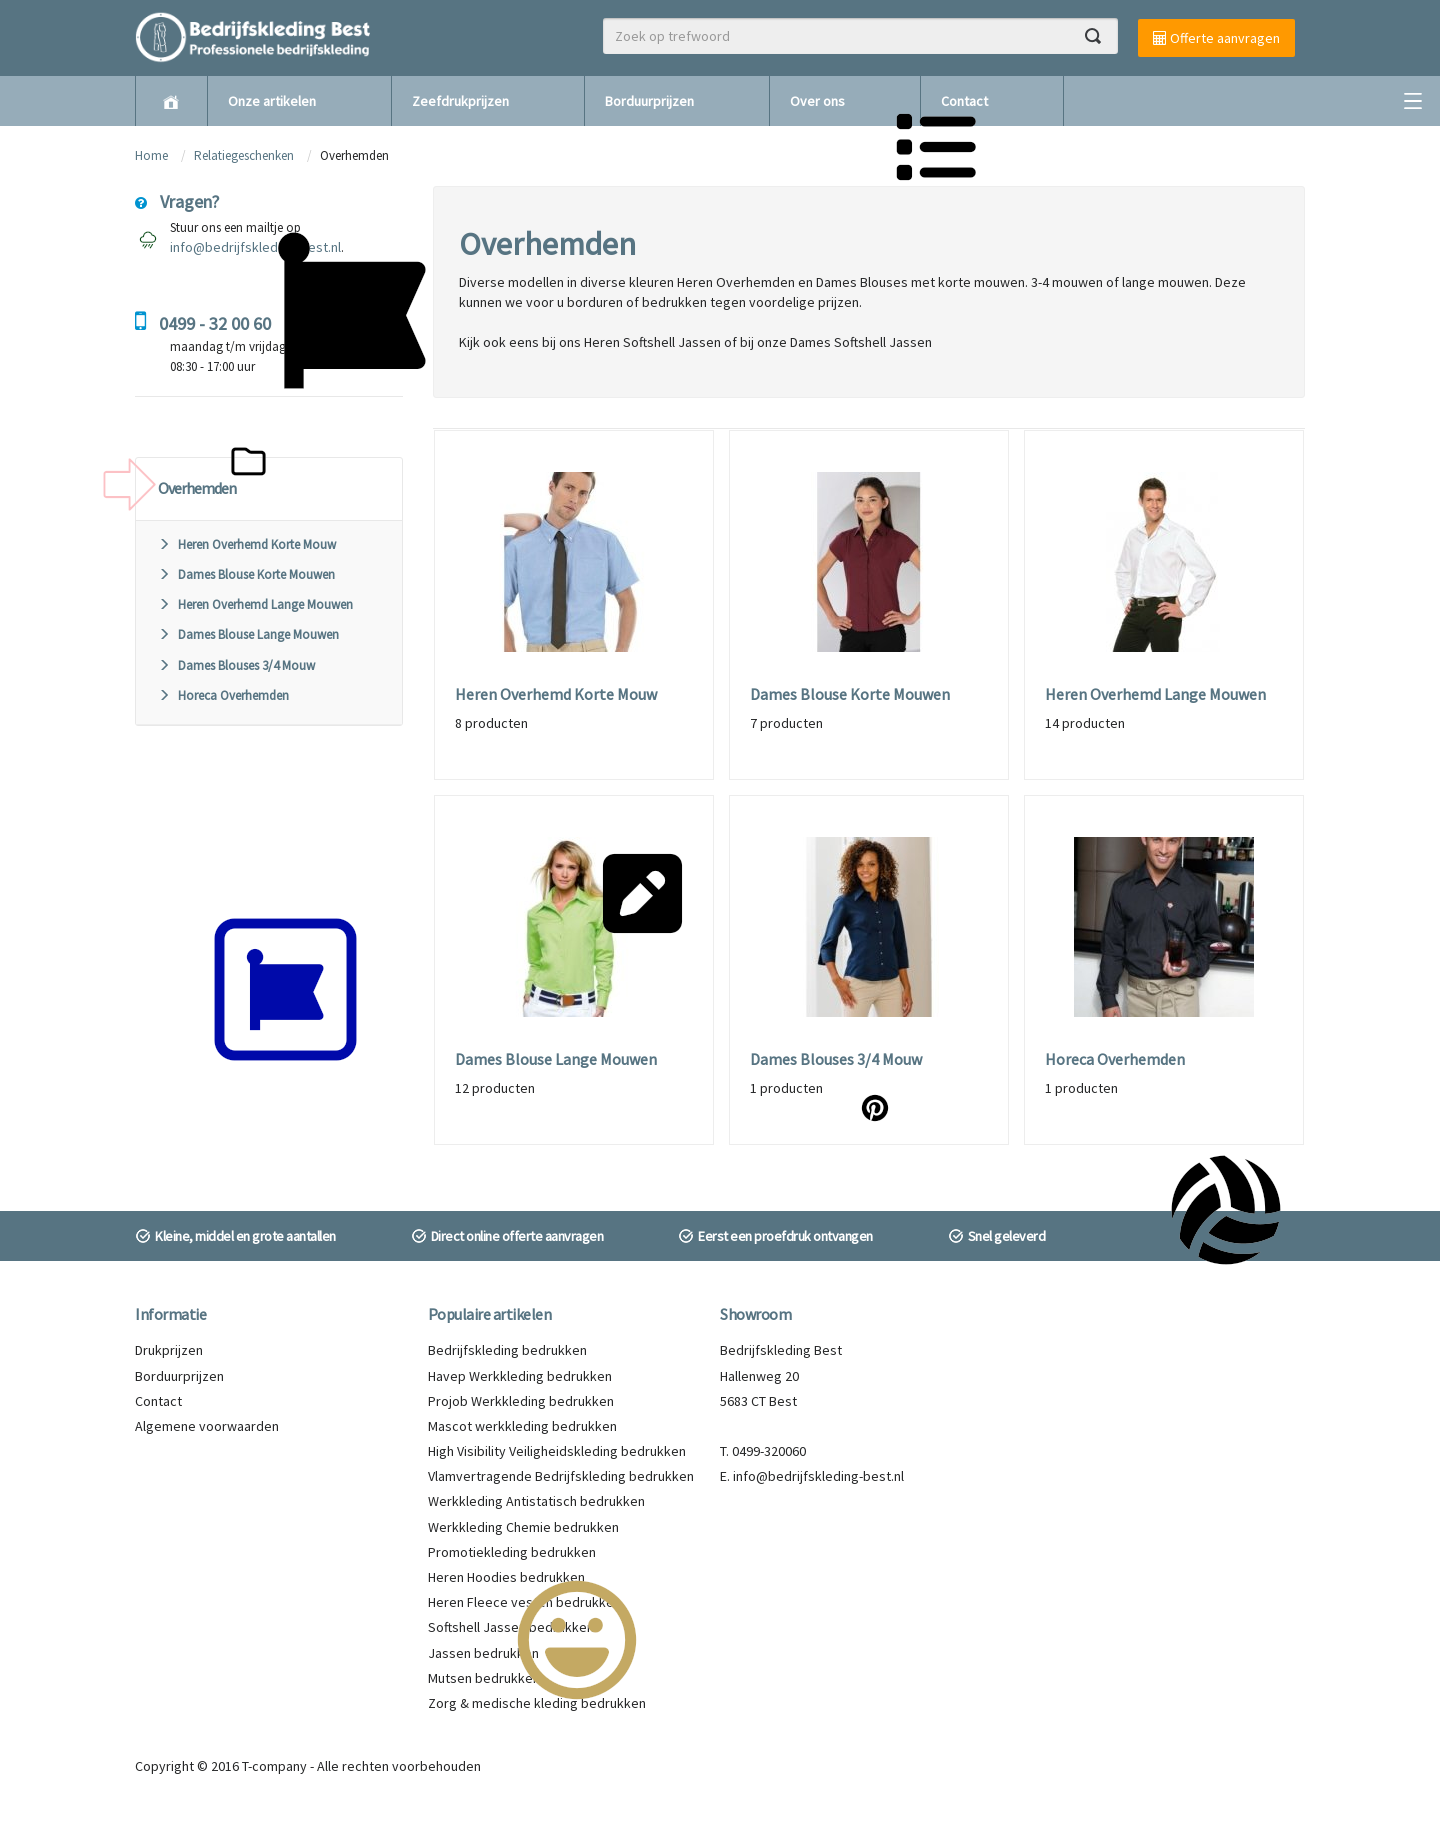 This screenshot has width=1440, height=1836. I want to click on open the Pinterest app, so click(875, 1108).